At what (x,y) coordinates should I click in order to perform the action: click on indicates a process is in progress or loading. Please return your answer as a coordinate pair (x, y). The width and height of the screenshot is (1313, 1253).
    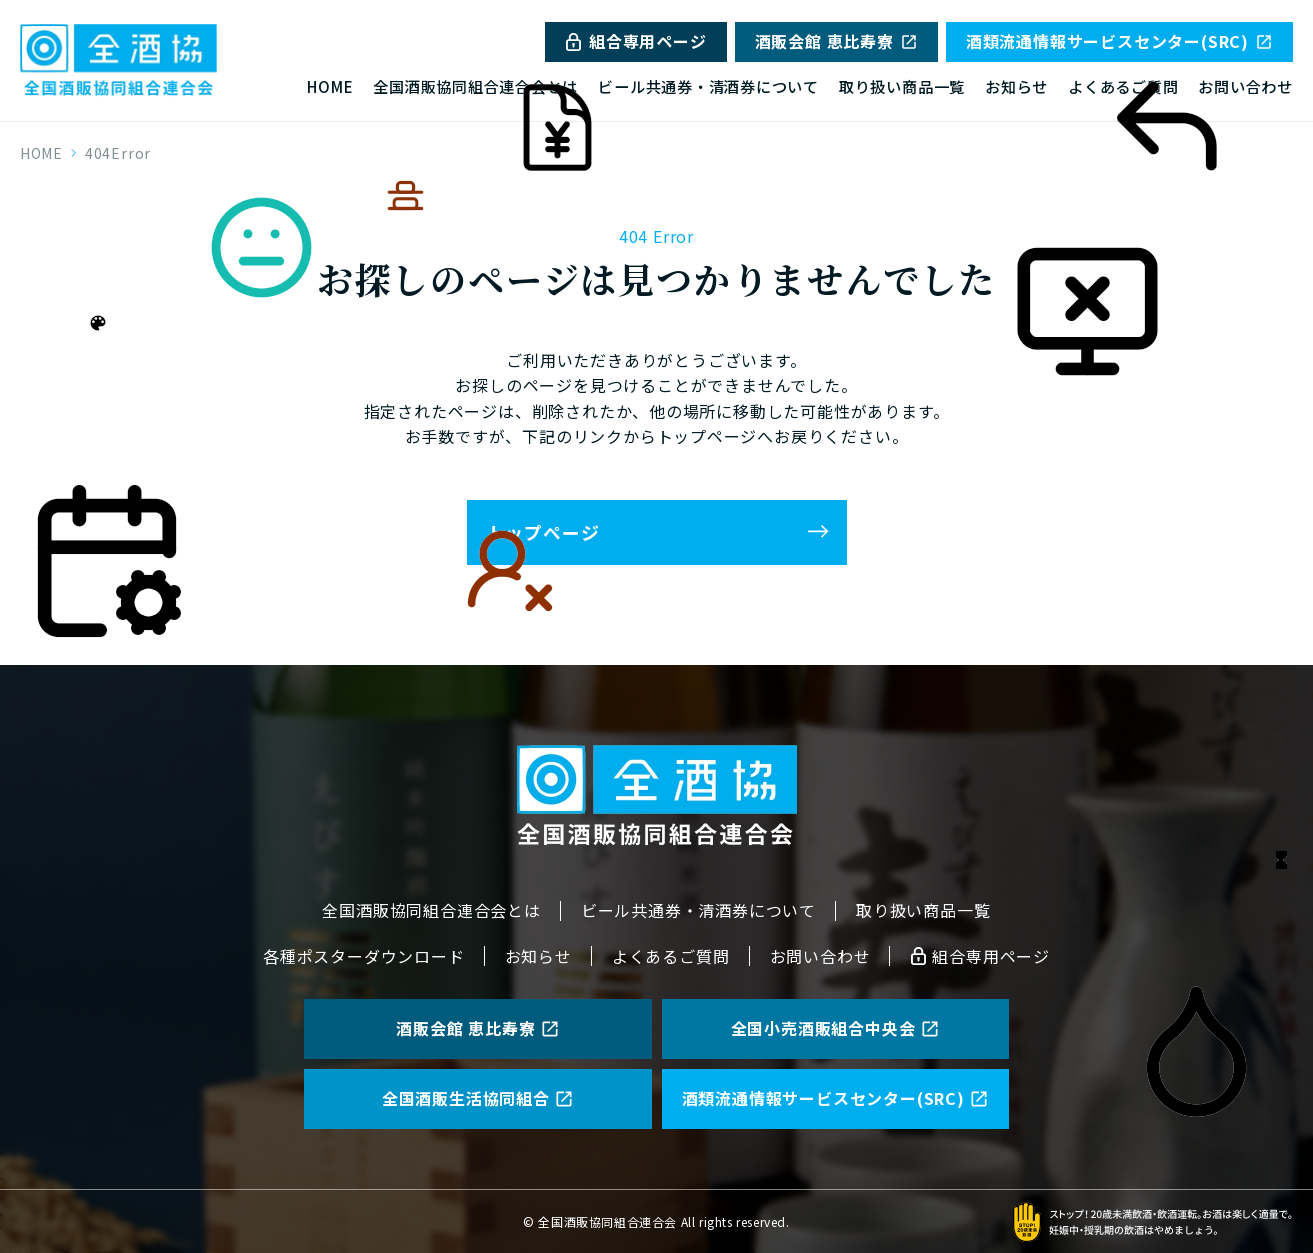
    Looking at the image, I should click on (1281, 860).